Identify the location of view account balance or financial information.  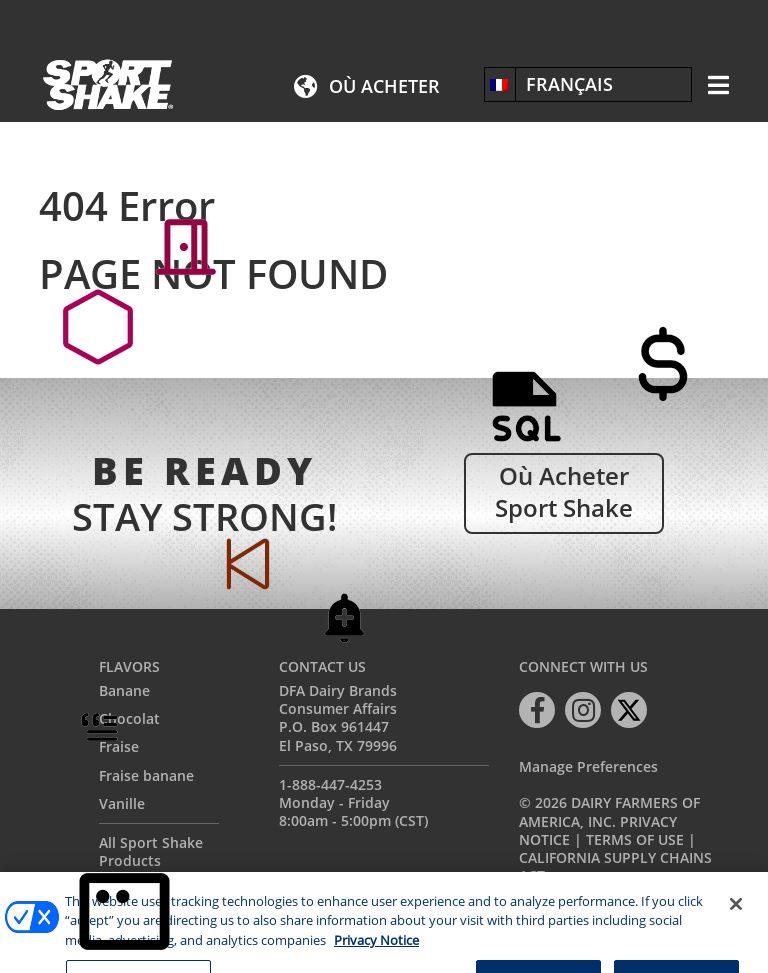
(663, 364).